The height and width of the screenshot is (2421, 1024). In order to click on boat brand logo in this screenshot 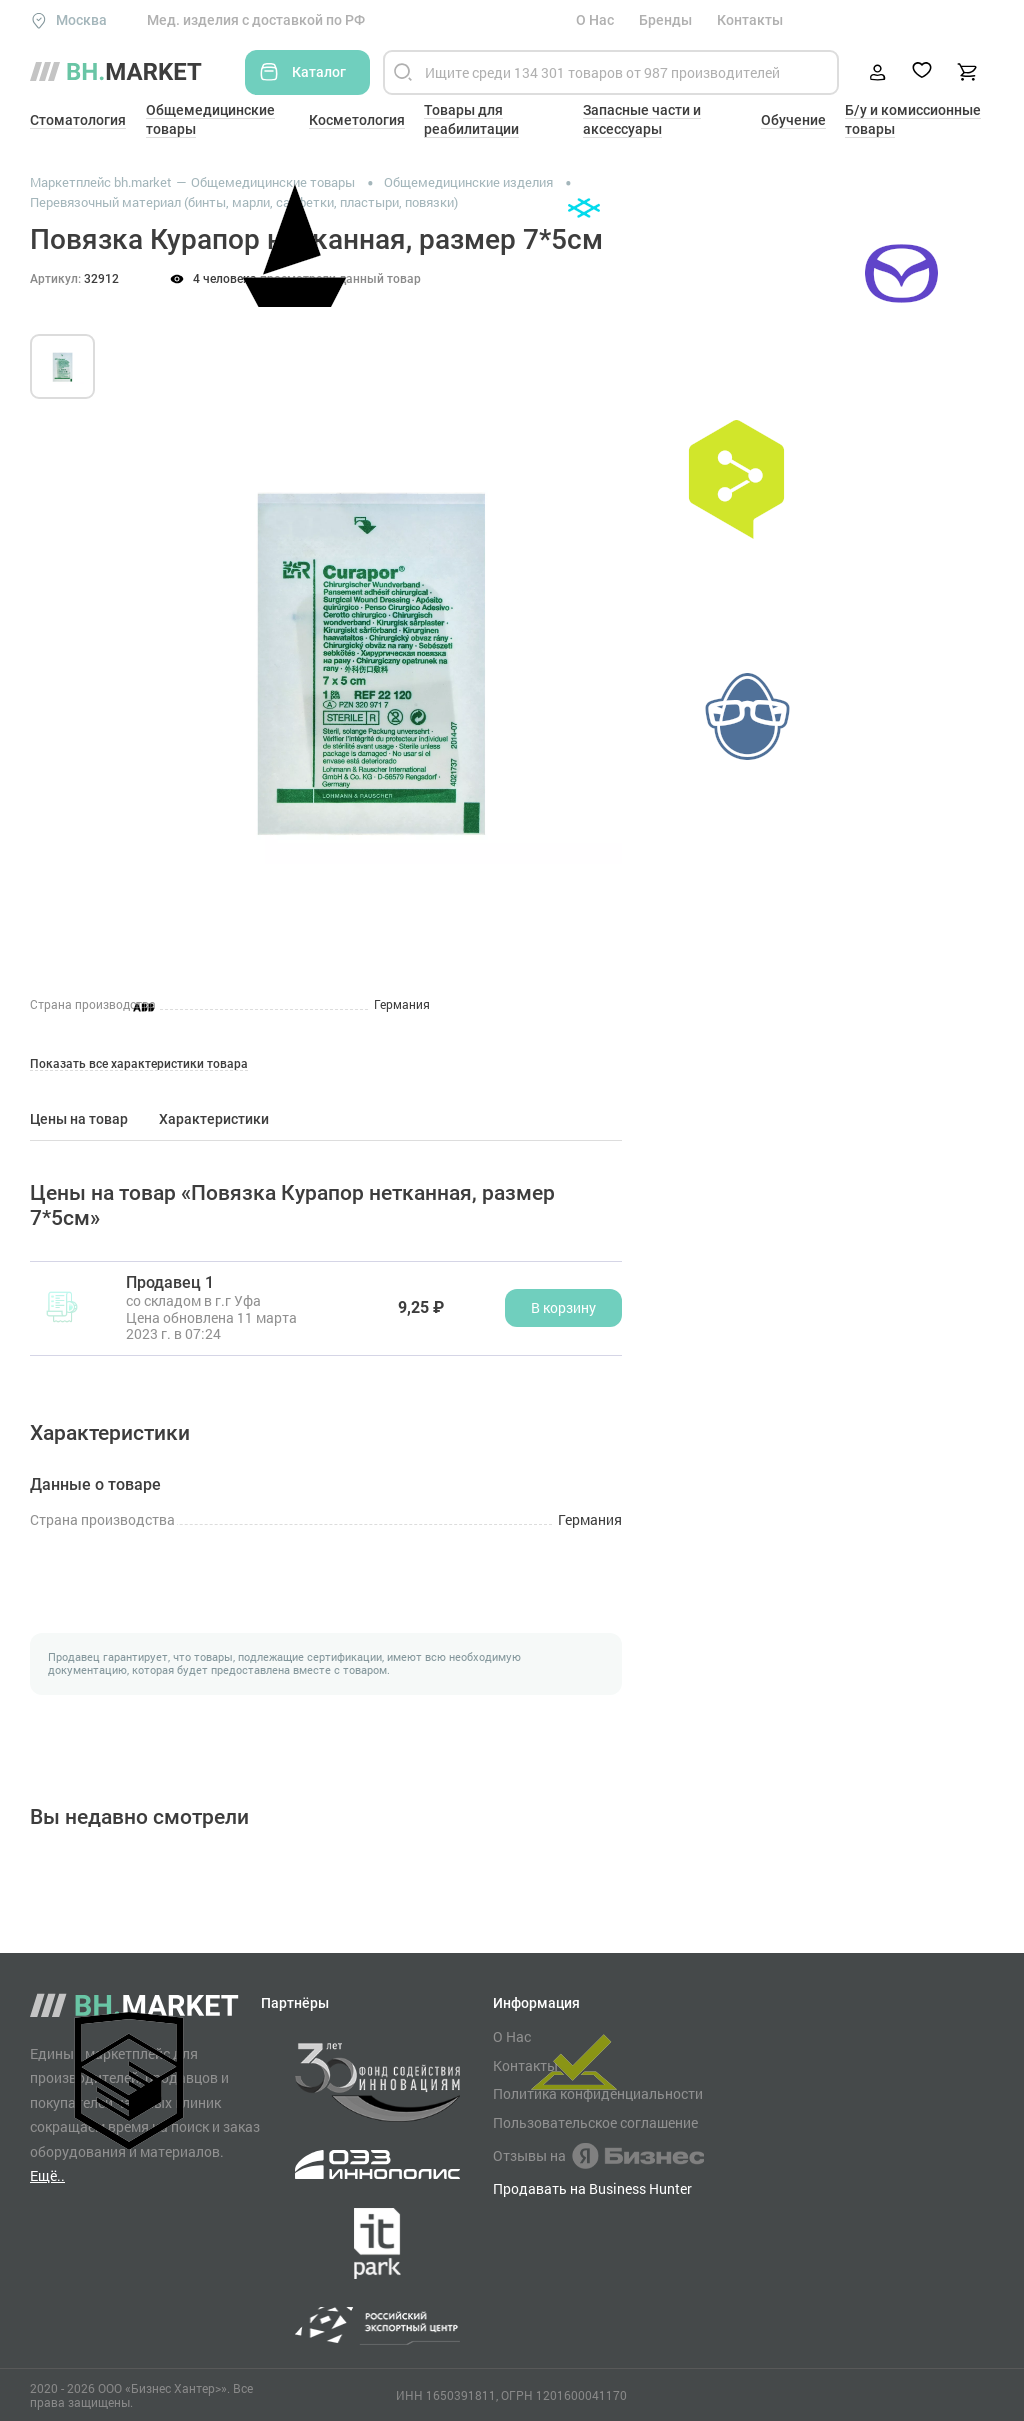, I will do `click(294, 245)`.